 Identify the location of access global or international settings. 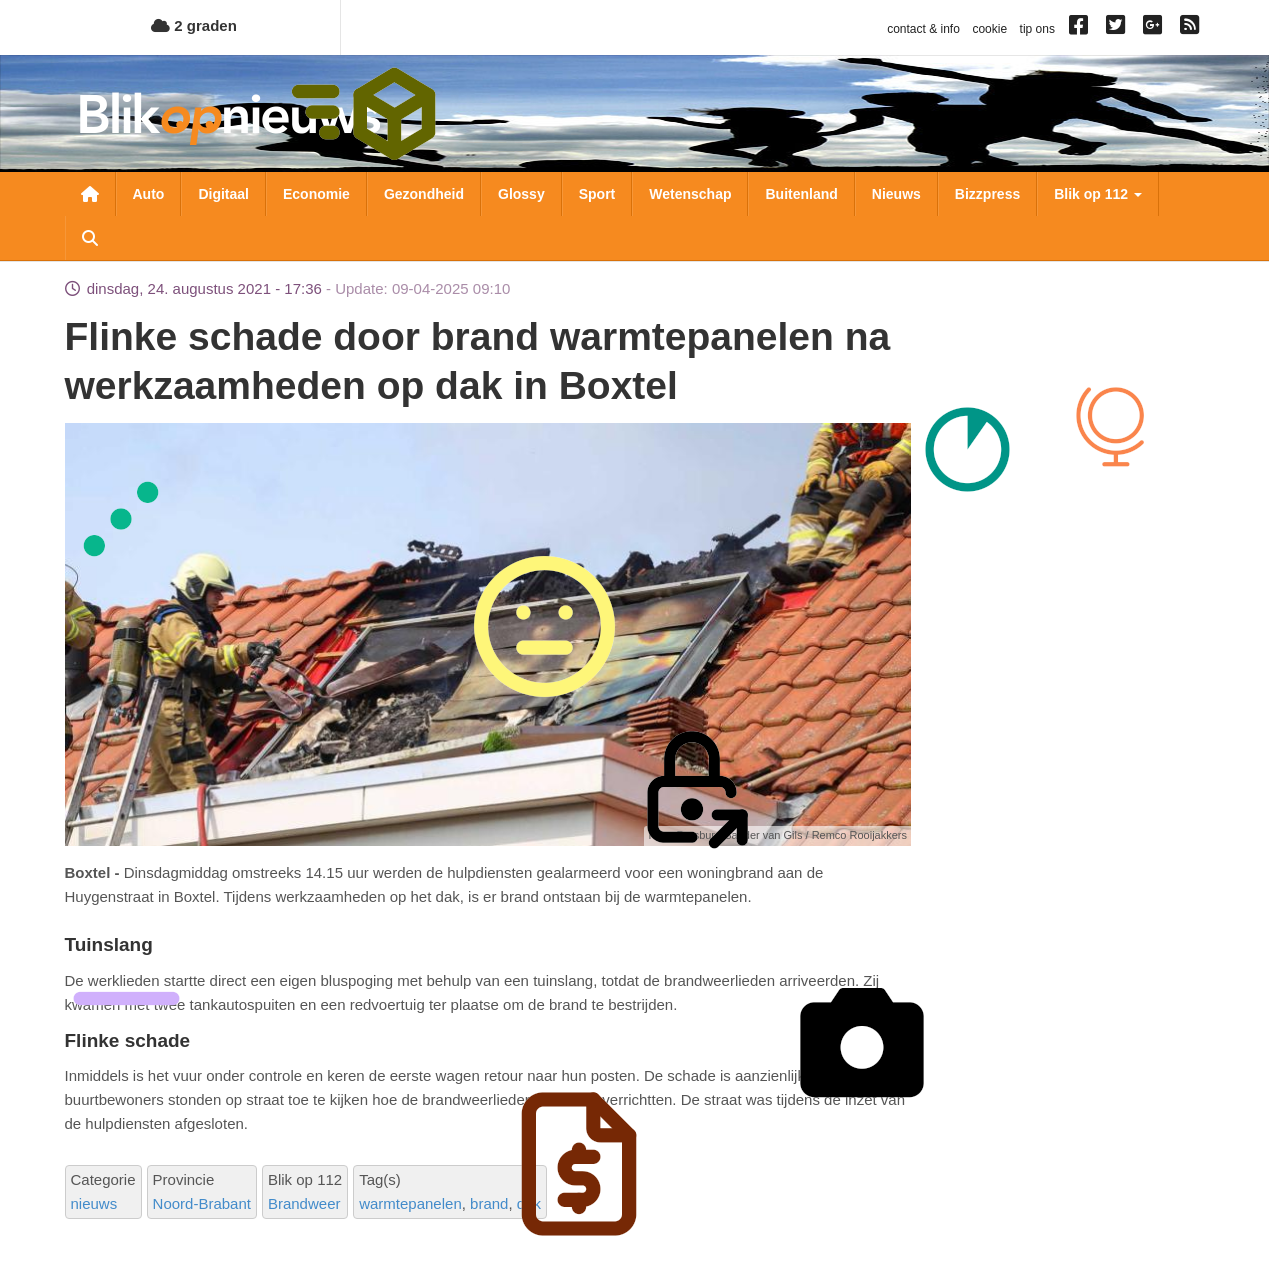
(1113, 424).